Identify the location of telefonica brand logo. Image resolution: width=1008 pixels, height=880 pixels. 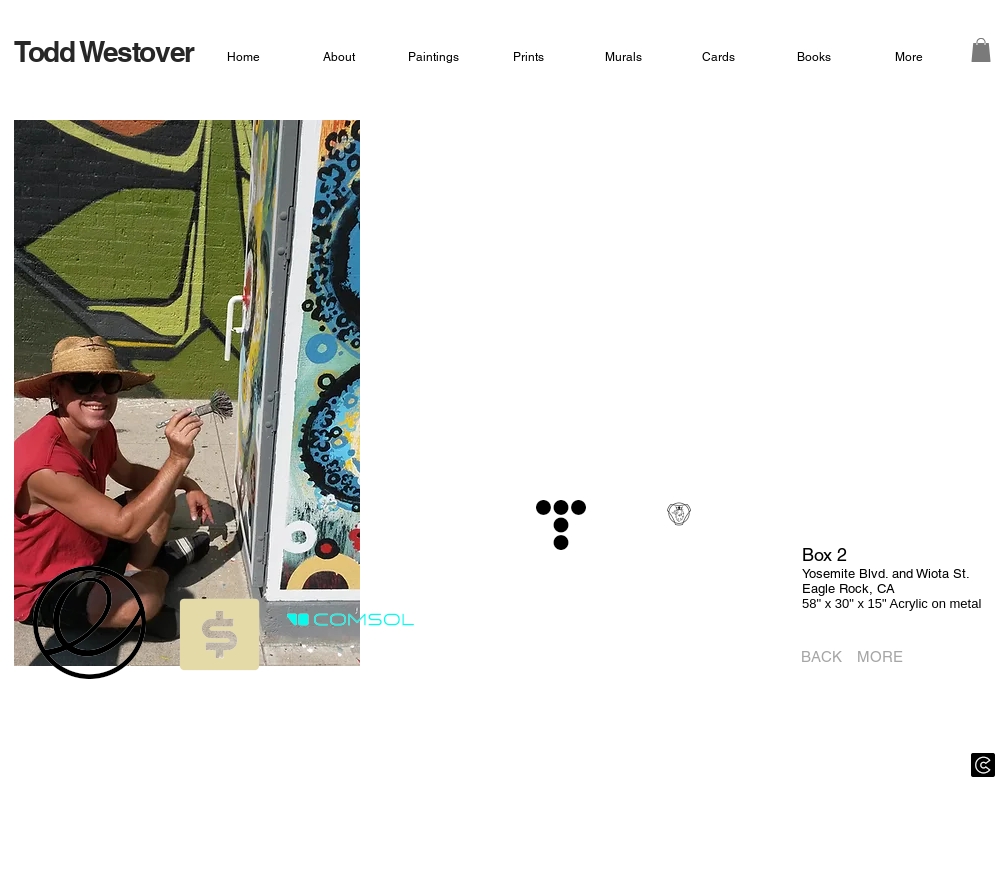
(561, 525).